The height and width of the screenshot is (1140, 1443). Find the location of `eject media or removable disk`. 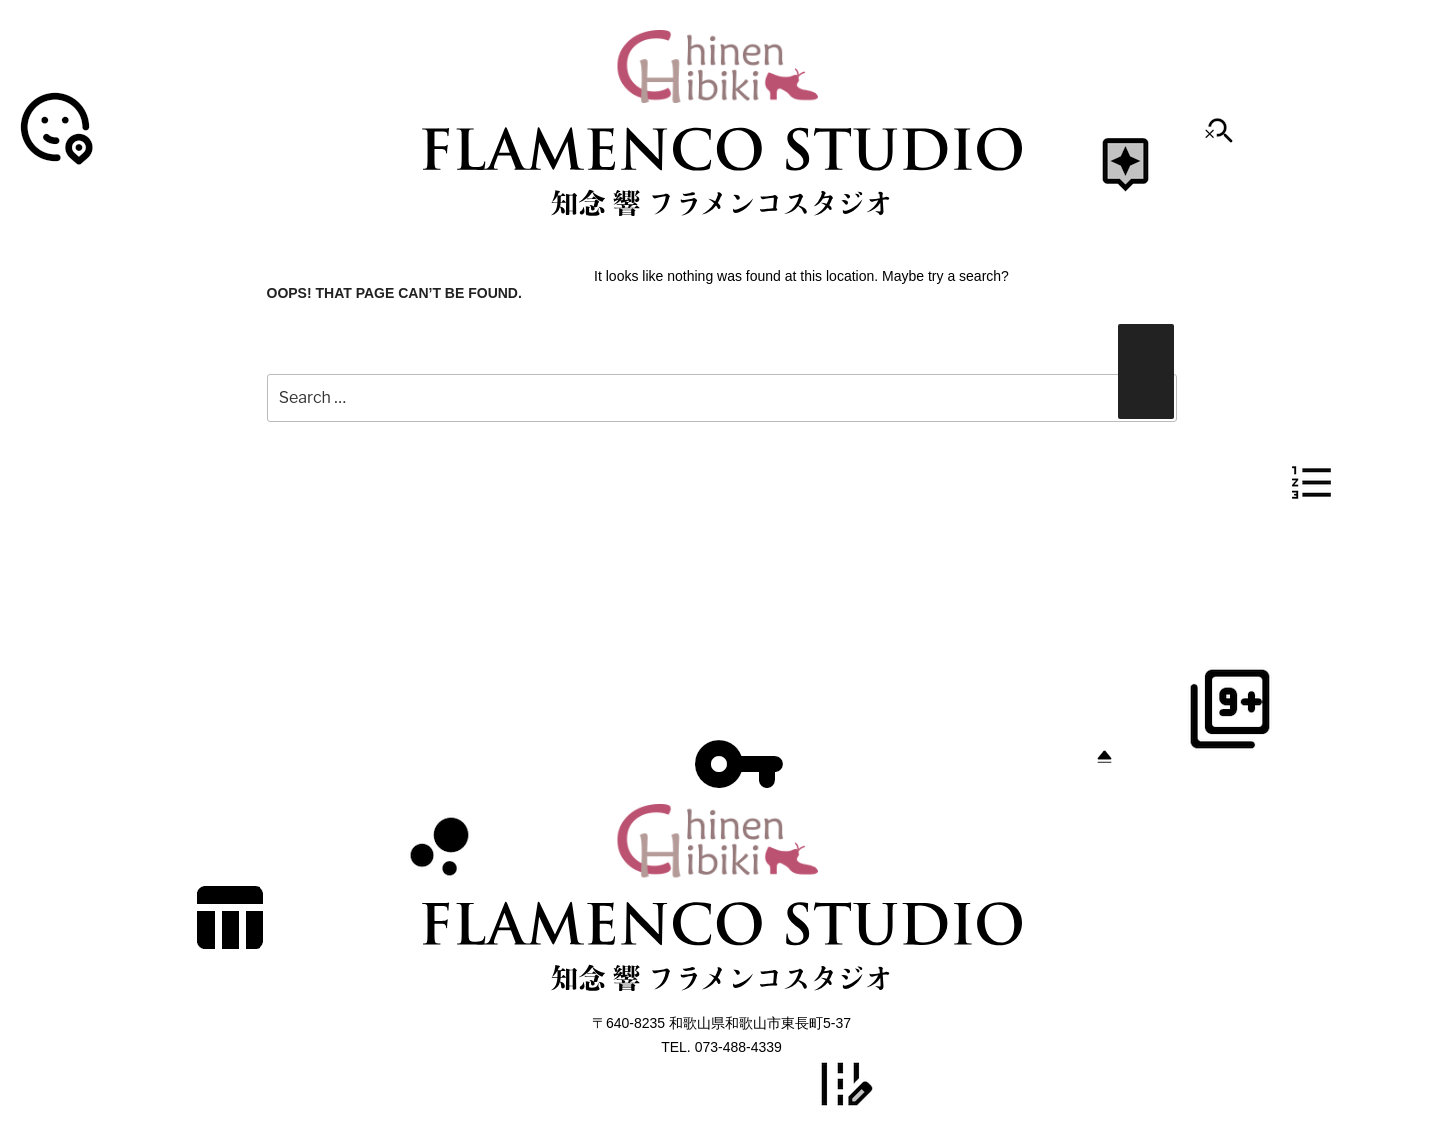

eject media or removable disk is located at coordinates (1104, 757).